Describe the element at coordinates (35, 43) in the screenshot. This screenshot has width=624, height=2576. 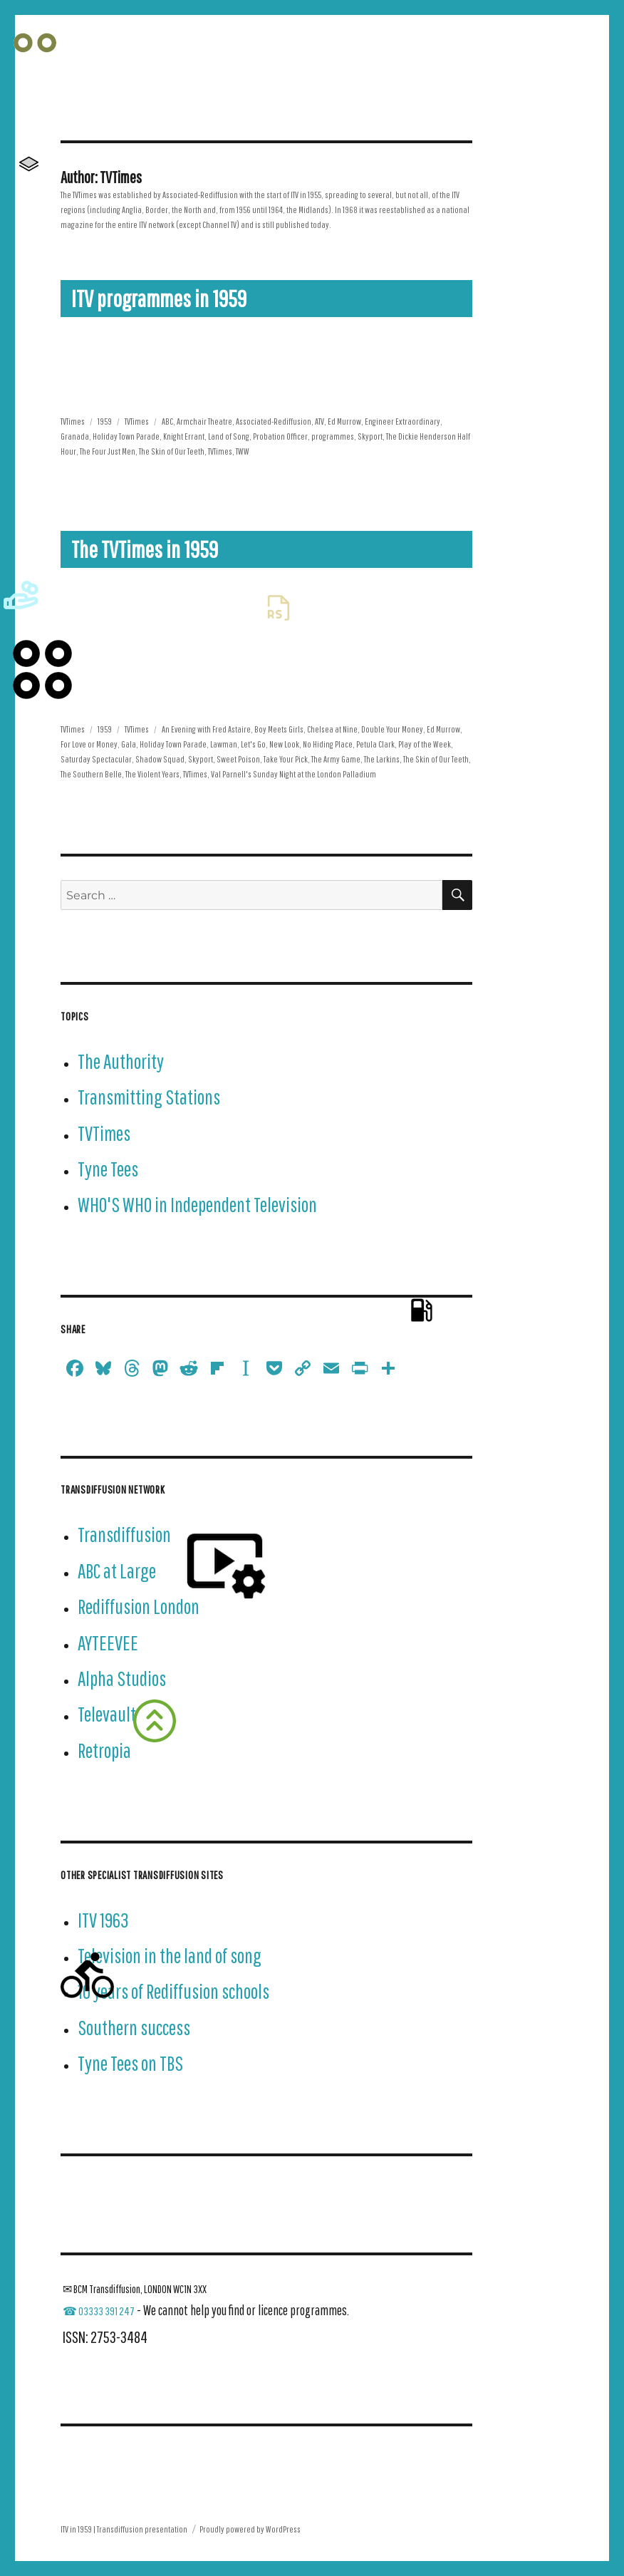
I see `link to flickr photo sharing account` at that location.